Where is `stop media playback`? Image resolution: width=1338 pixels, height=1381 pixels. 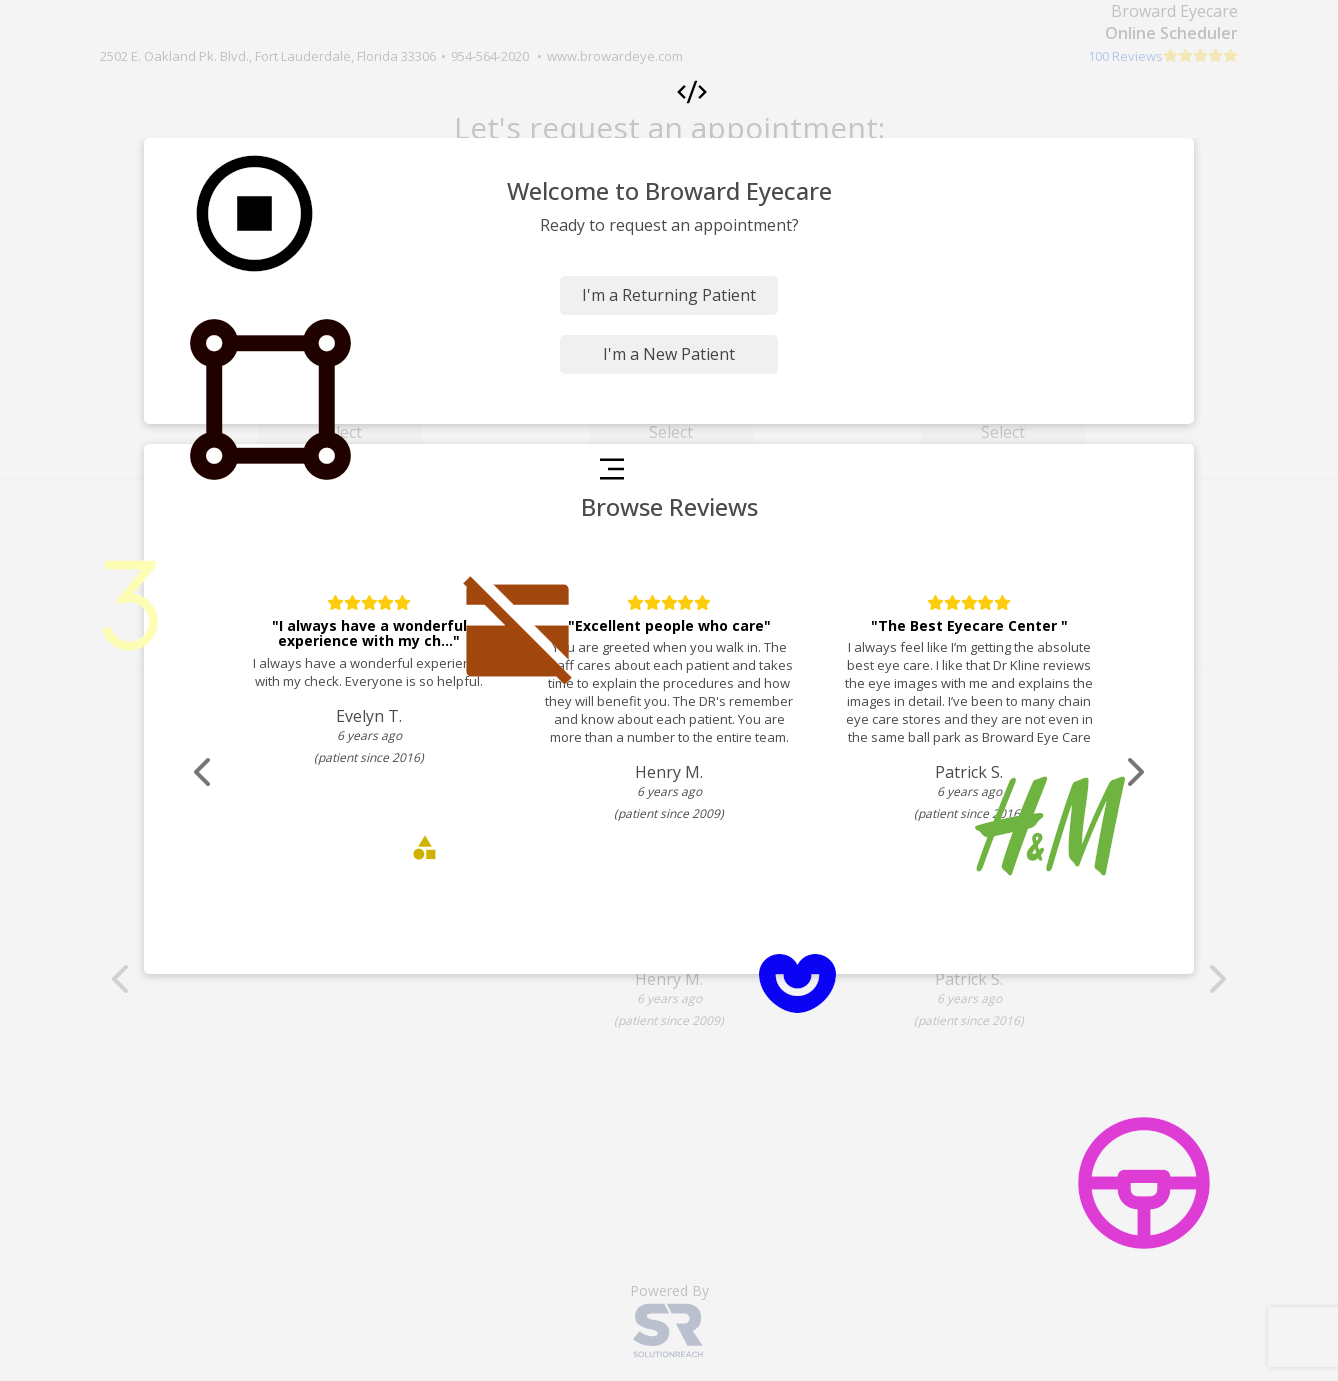
stop media playback is located at coordinates (254, 213).